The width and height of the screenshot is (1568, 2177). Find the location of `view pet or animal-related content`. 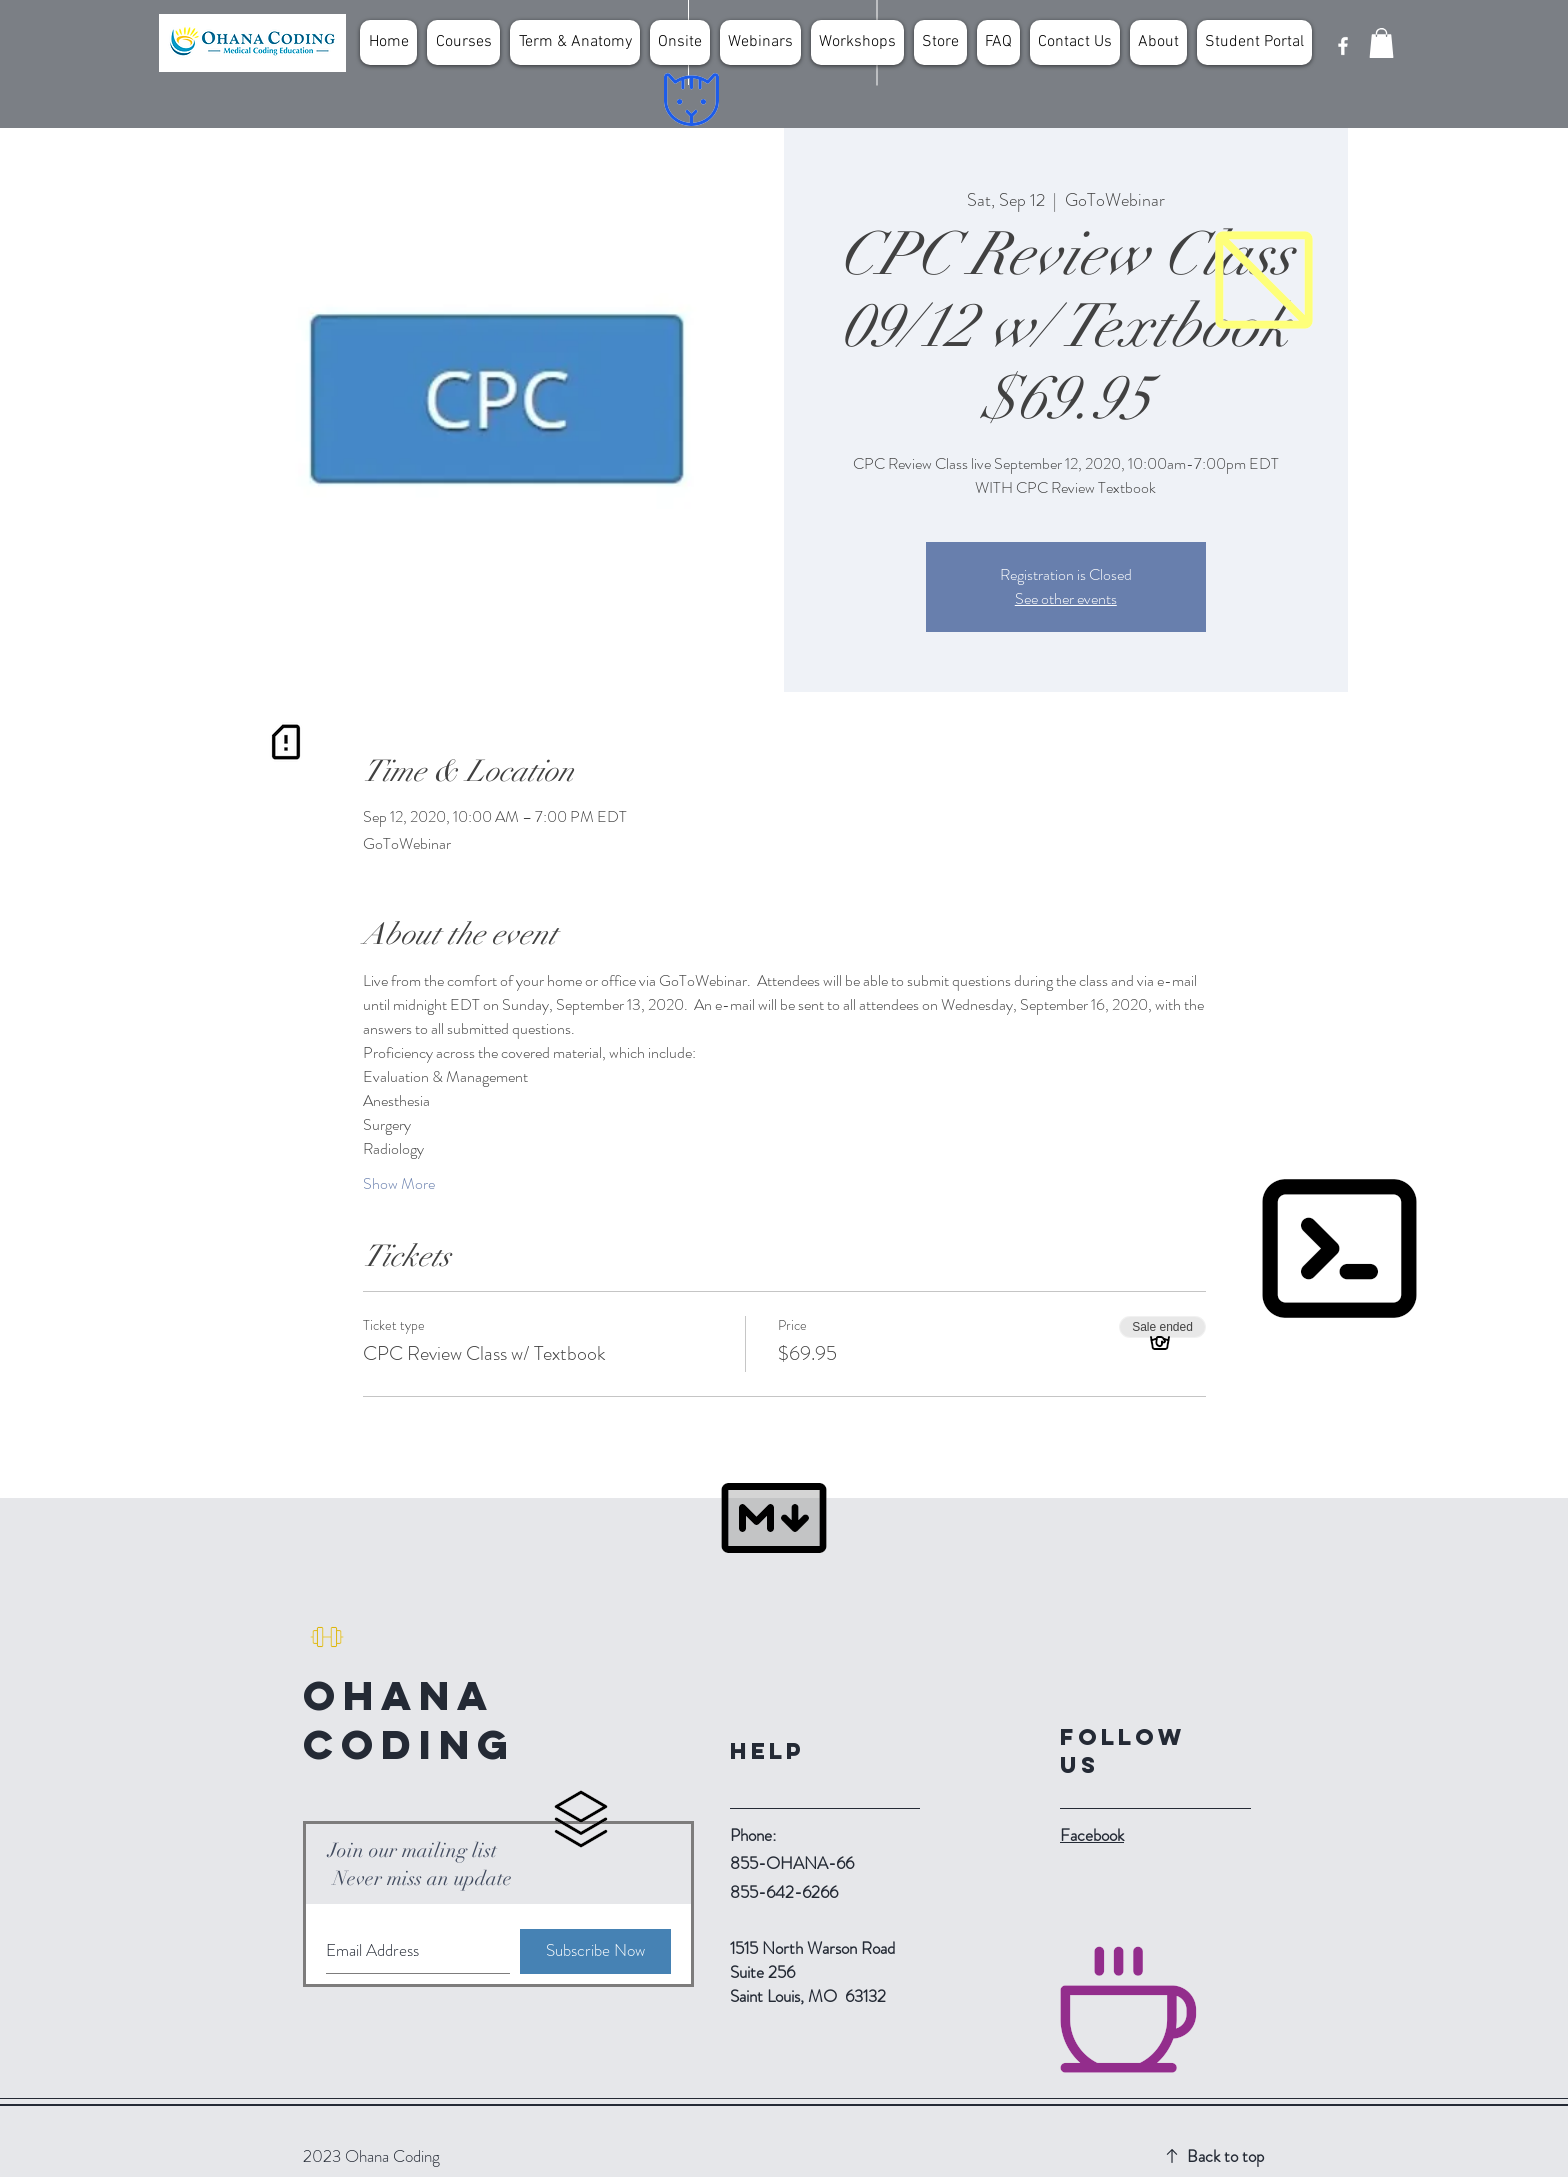

view pet or animal-related content is located at coordinates (691, 98).